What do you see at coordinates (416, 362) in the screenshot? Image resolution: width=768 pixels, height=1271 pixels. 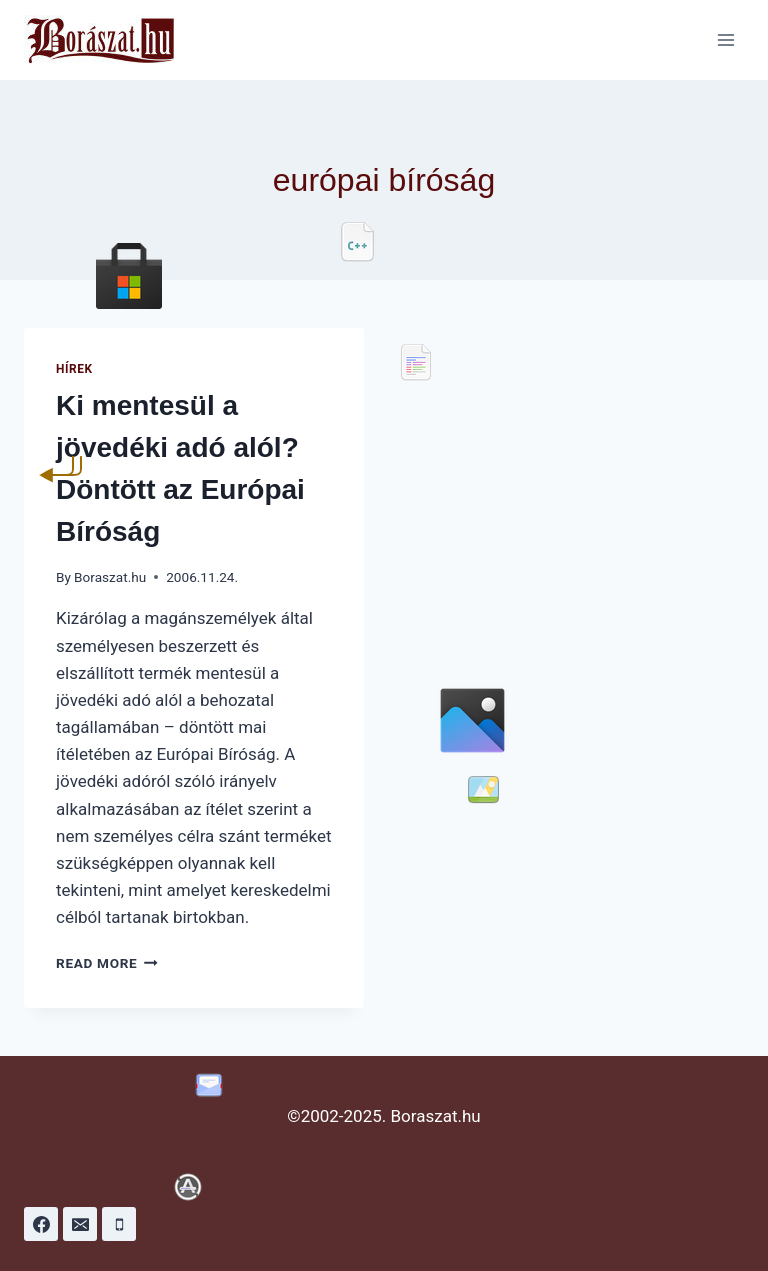 I see `access developer tools and settings` at bounding box center [416, 362].